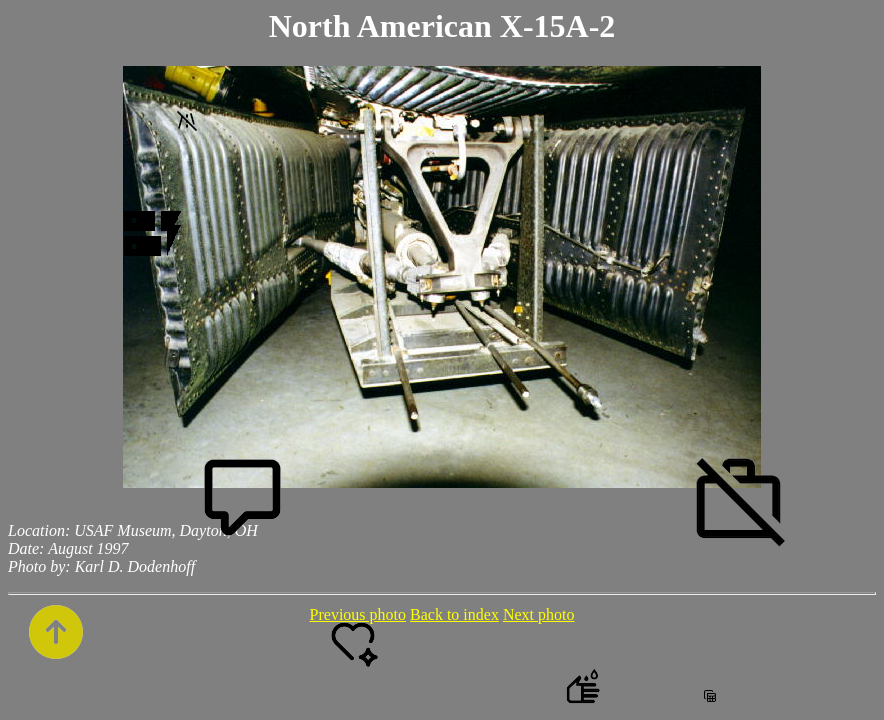  I want to click on upload a file or content, so click(56, 632).